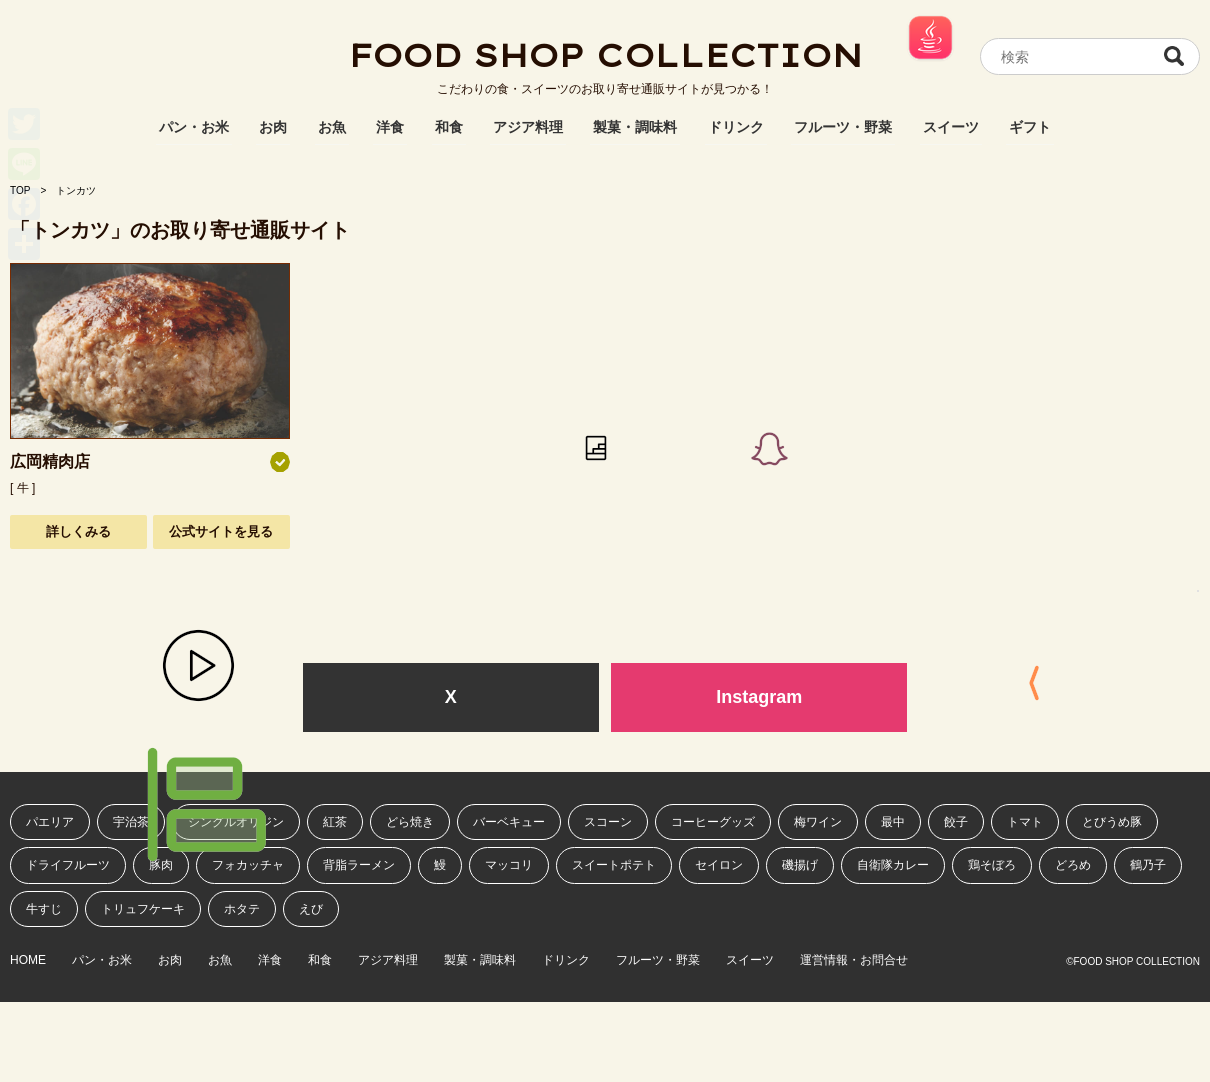  What do you see at coordinates (596, 448) in the screenshot?
I see `access stairs or stairway directions` at bounding box center [596, 448].